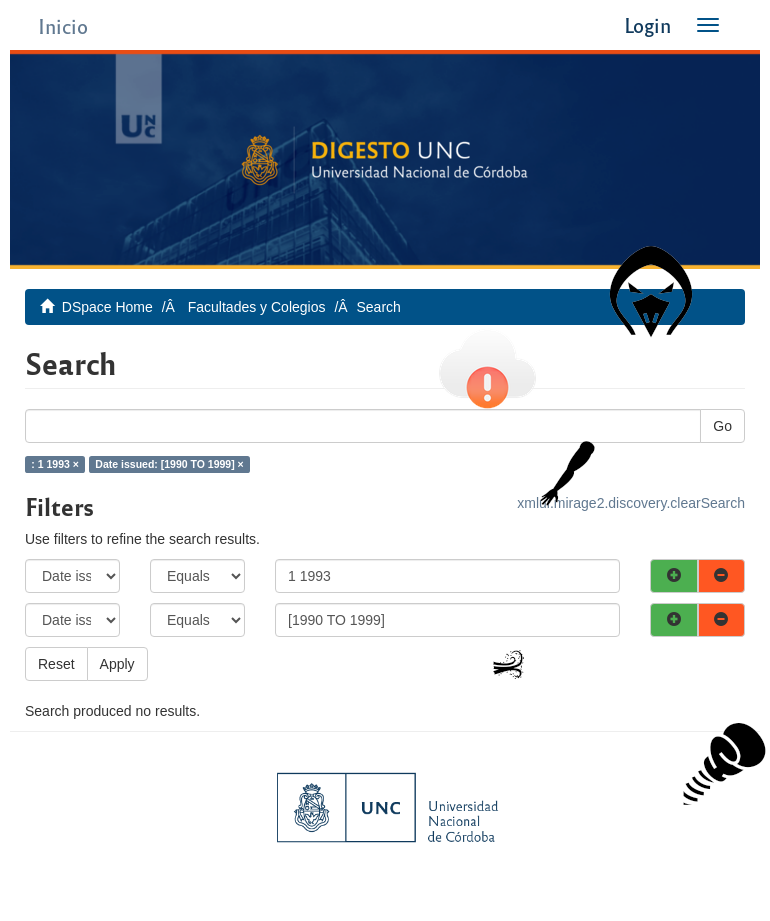  What do you see at coordinates (508, 664) in the screenshot?
I see `indicates sandstorm or dust storm weather condition` at bounding box center [508, 664].